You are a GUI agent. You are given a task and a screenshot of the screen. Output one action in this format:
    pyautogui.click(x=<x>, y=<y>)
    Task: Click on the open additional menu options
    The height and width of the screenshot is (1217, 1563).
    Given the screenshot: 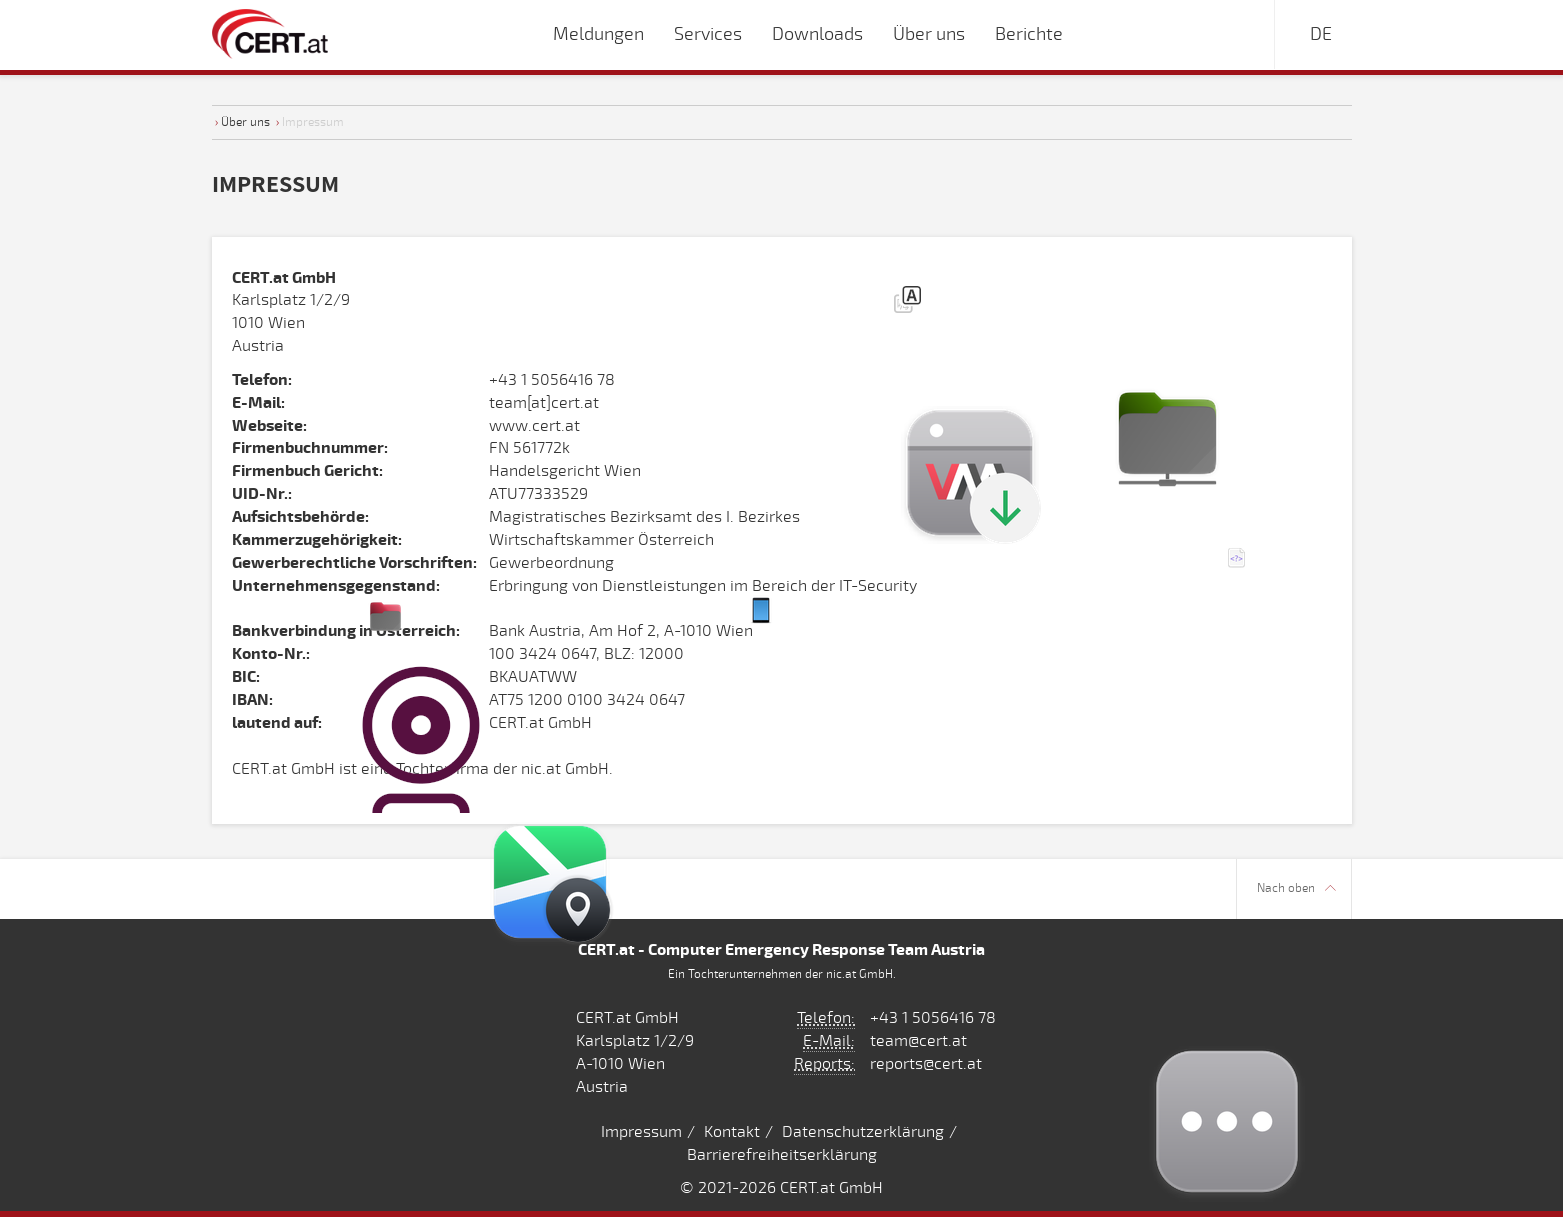 What is the action you would take?
    pyautogui.click(x=1227, y=1124)
    